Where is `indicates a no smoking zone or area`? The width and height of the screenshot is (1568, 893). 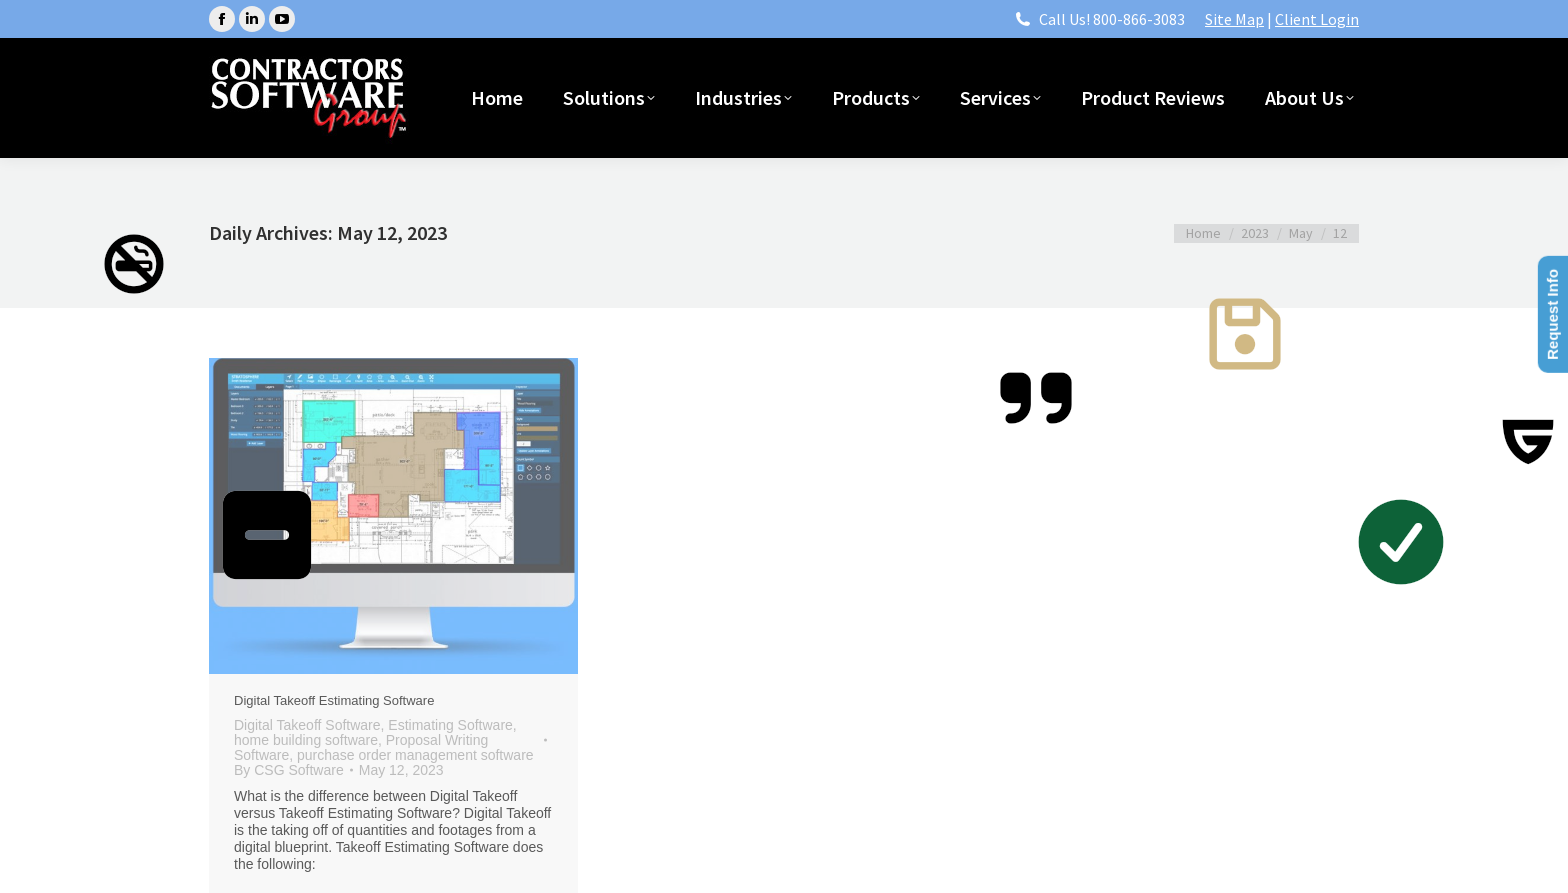
indicates a no smoking zone or area is located at coordinates (134, 264).